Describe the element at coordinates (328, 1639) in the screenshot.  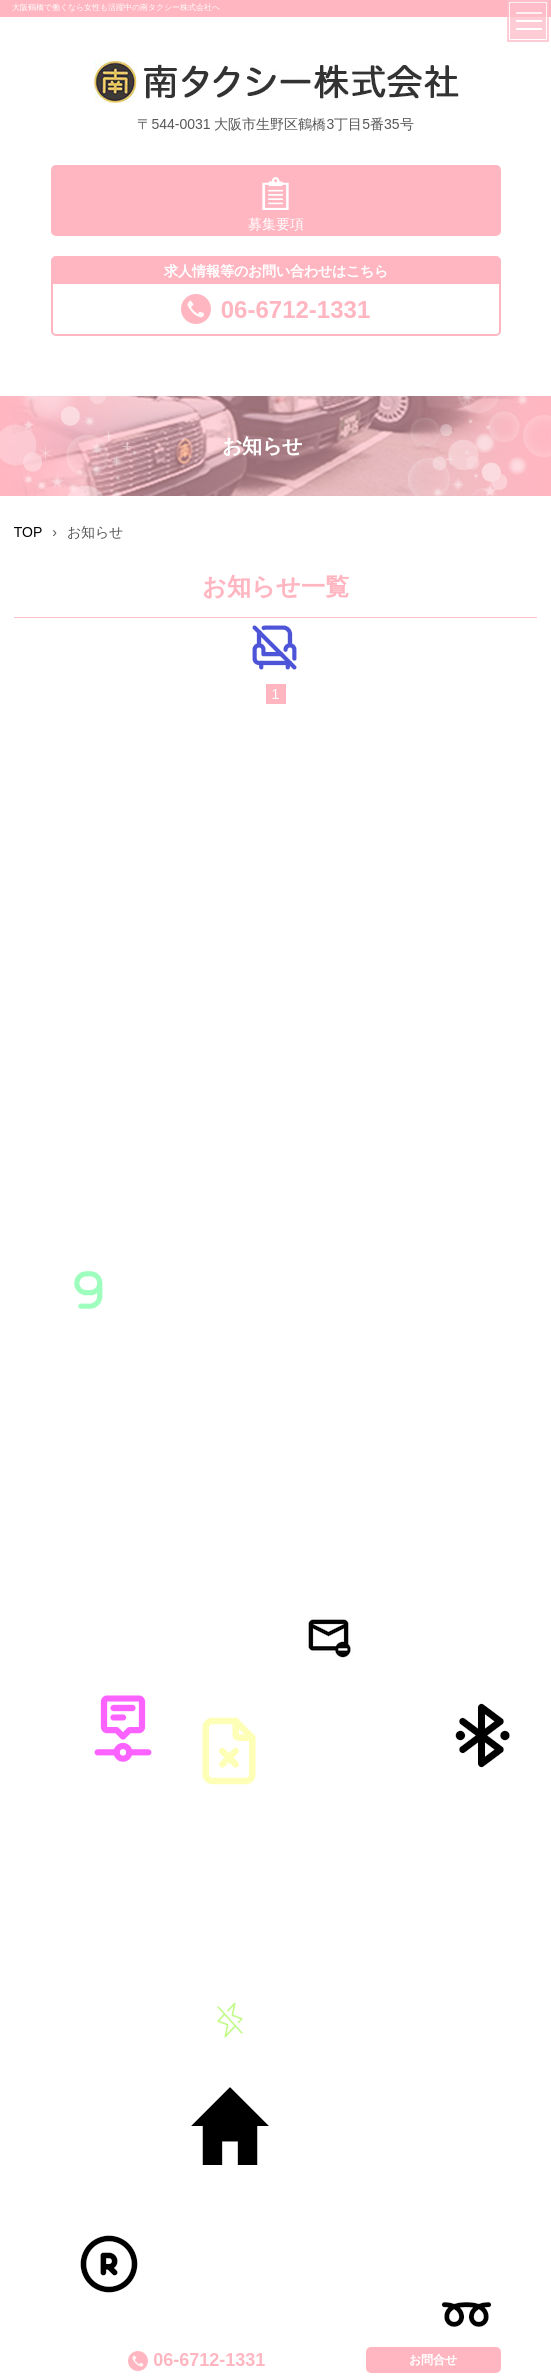
I see `unsubscribe from a mailing list` at that location.